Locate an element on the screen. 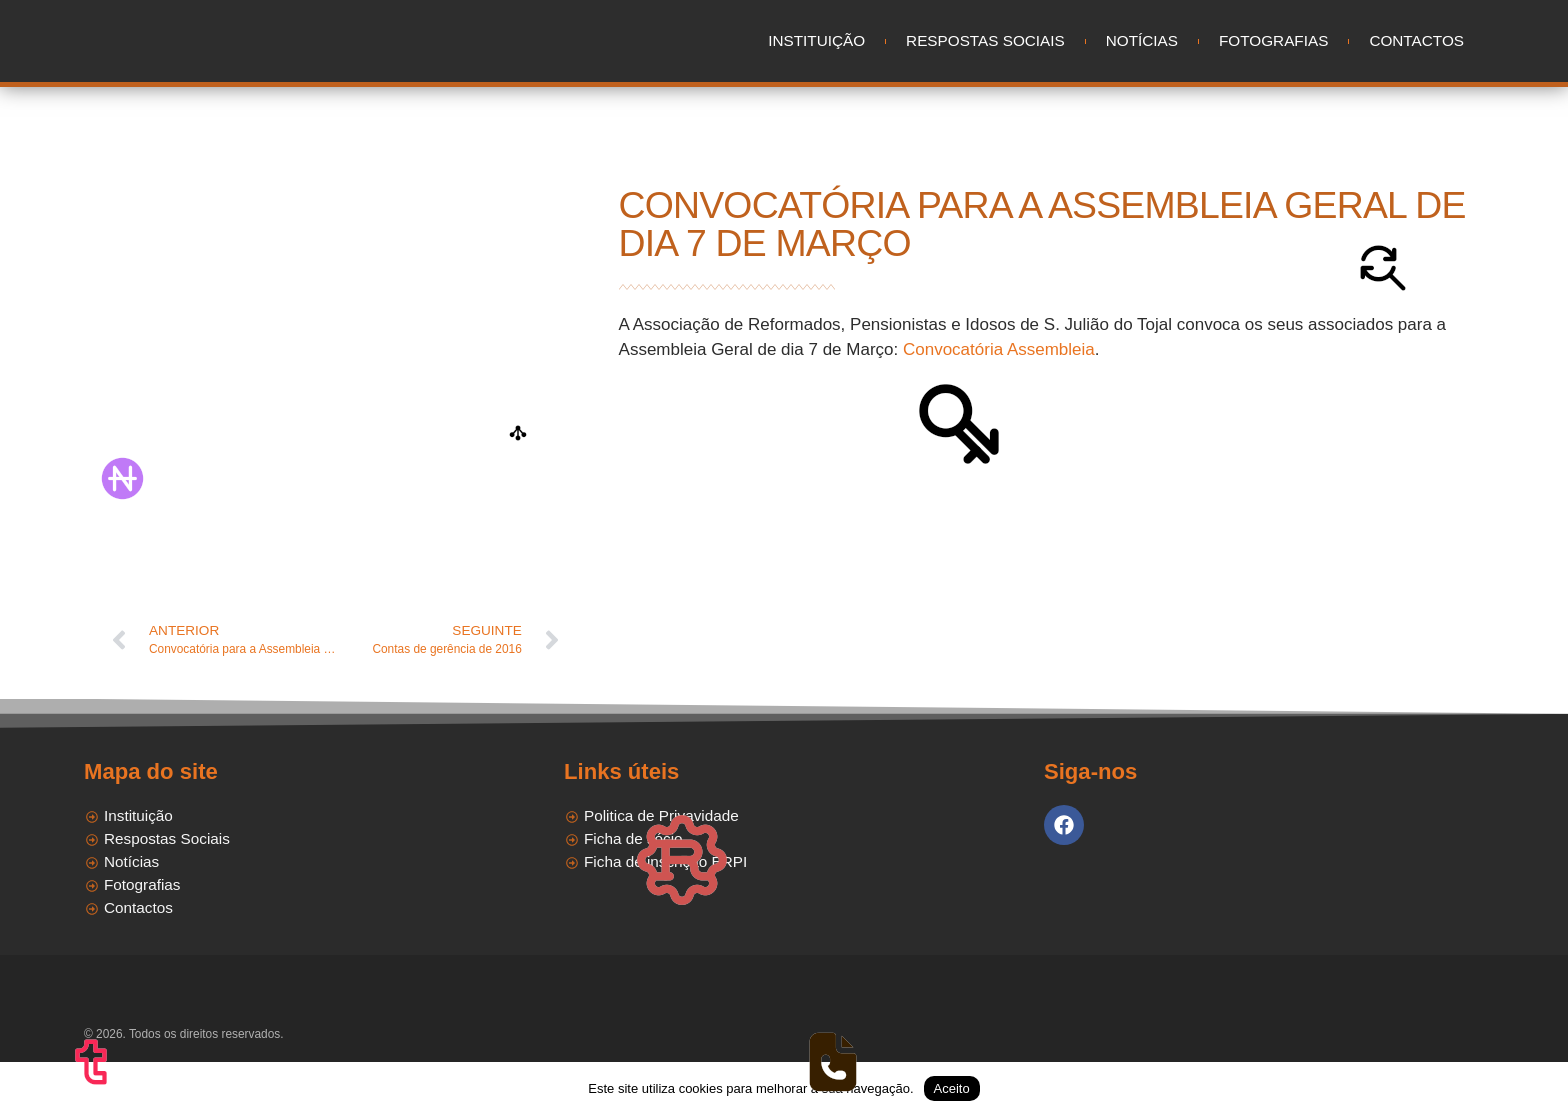 The width and height of the screenshot is (1568, 1115). open tumblr app is located at coordinates (91, 1062).